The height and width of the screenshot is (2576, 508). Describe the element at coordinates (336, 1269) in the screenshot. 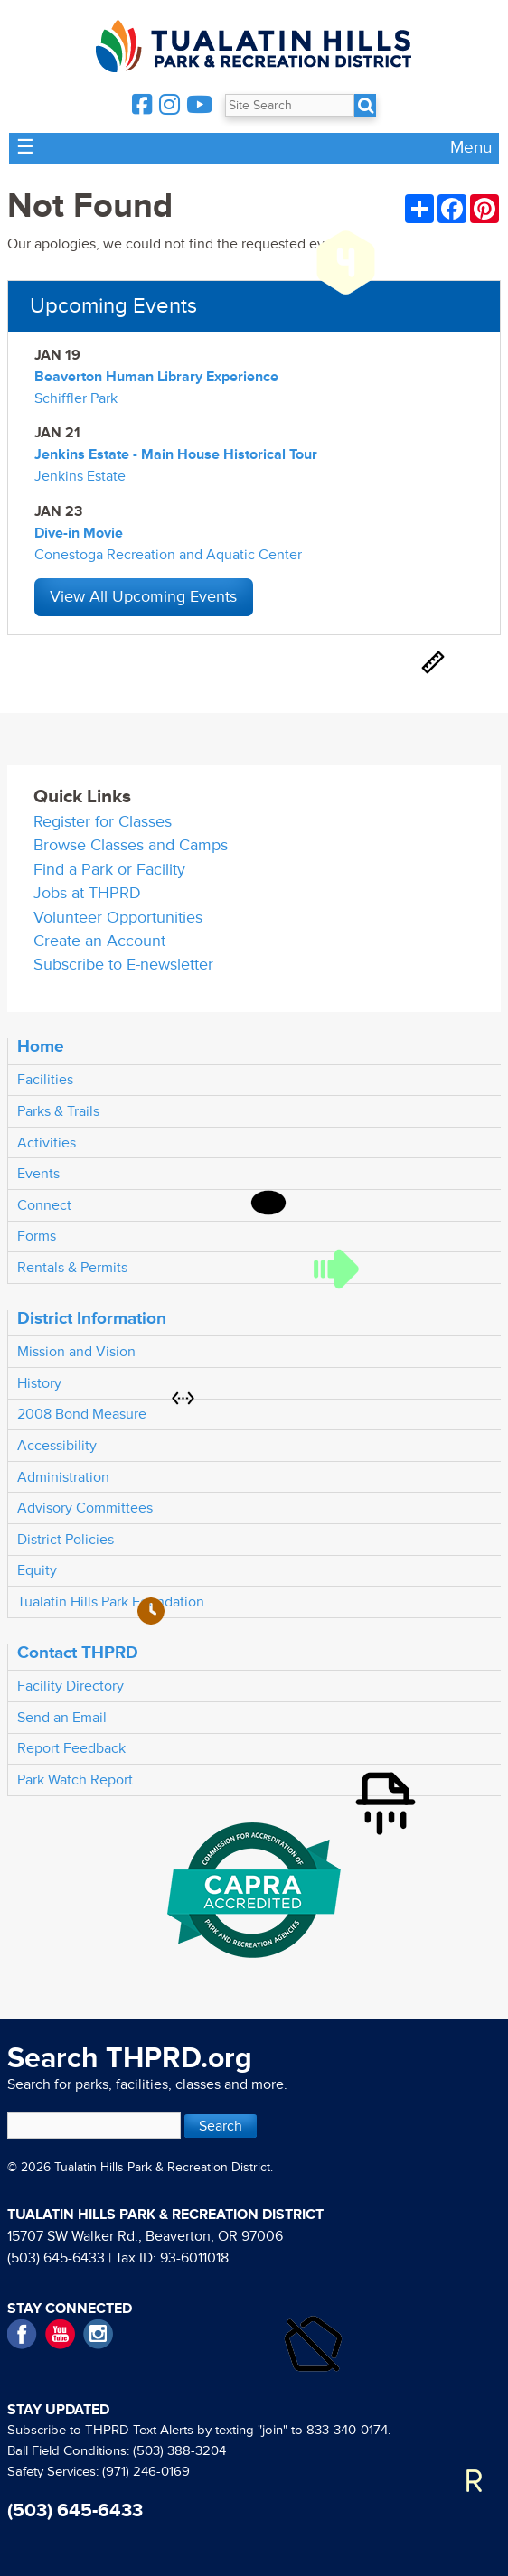

I see `skip forward or advance to next item` at that location.